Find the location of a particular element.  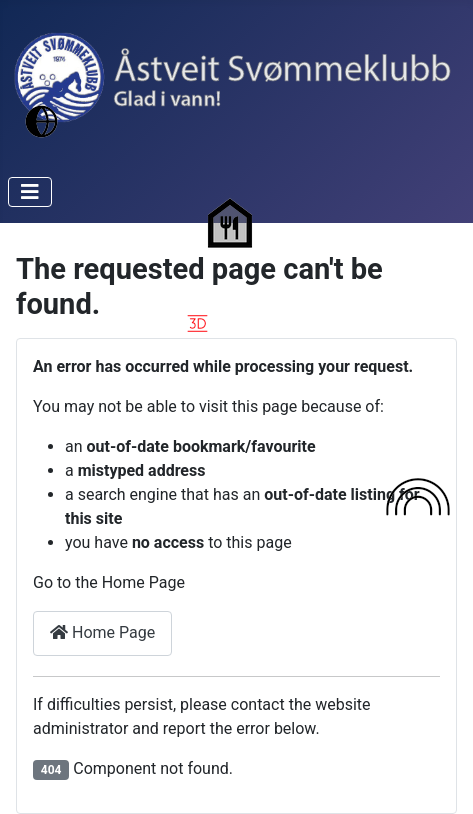

switch to 3D view mode is located at coordinates (197, 323).